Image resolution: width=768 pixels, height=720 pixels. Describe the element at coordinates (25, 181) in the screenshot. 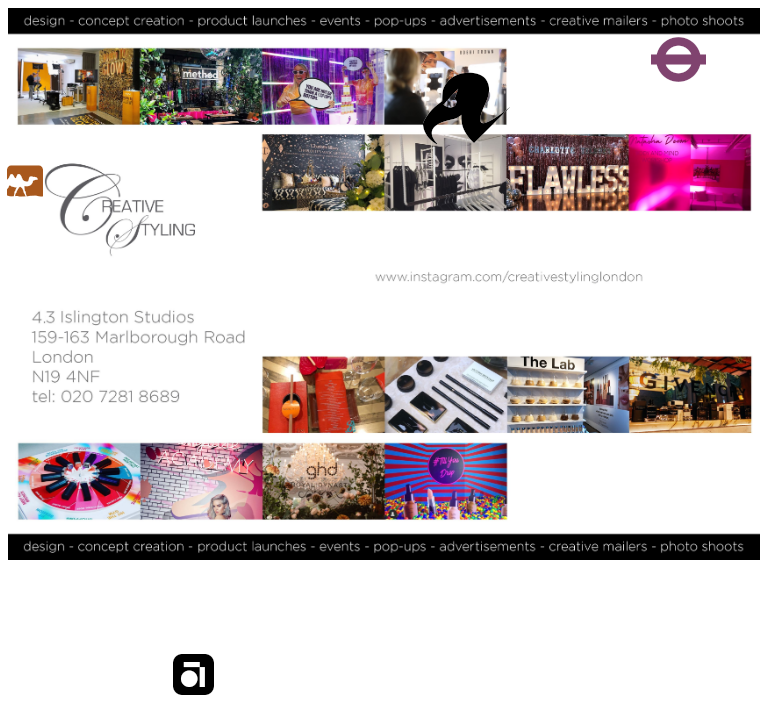

I see `OCaml programming language logo` at that location.